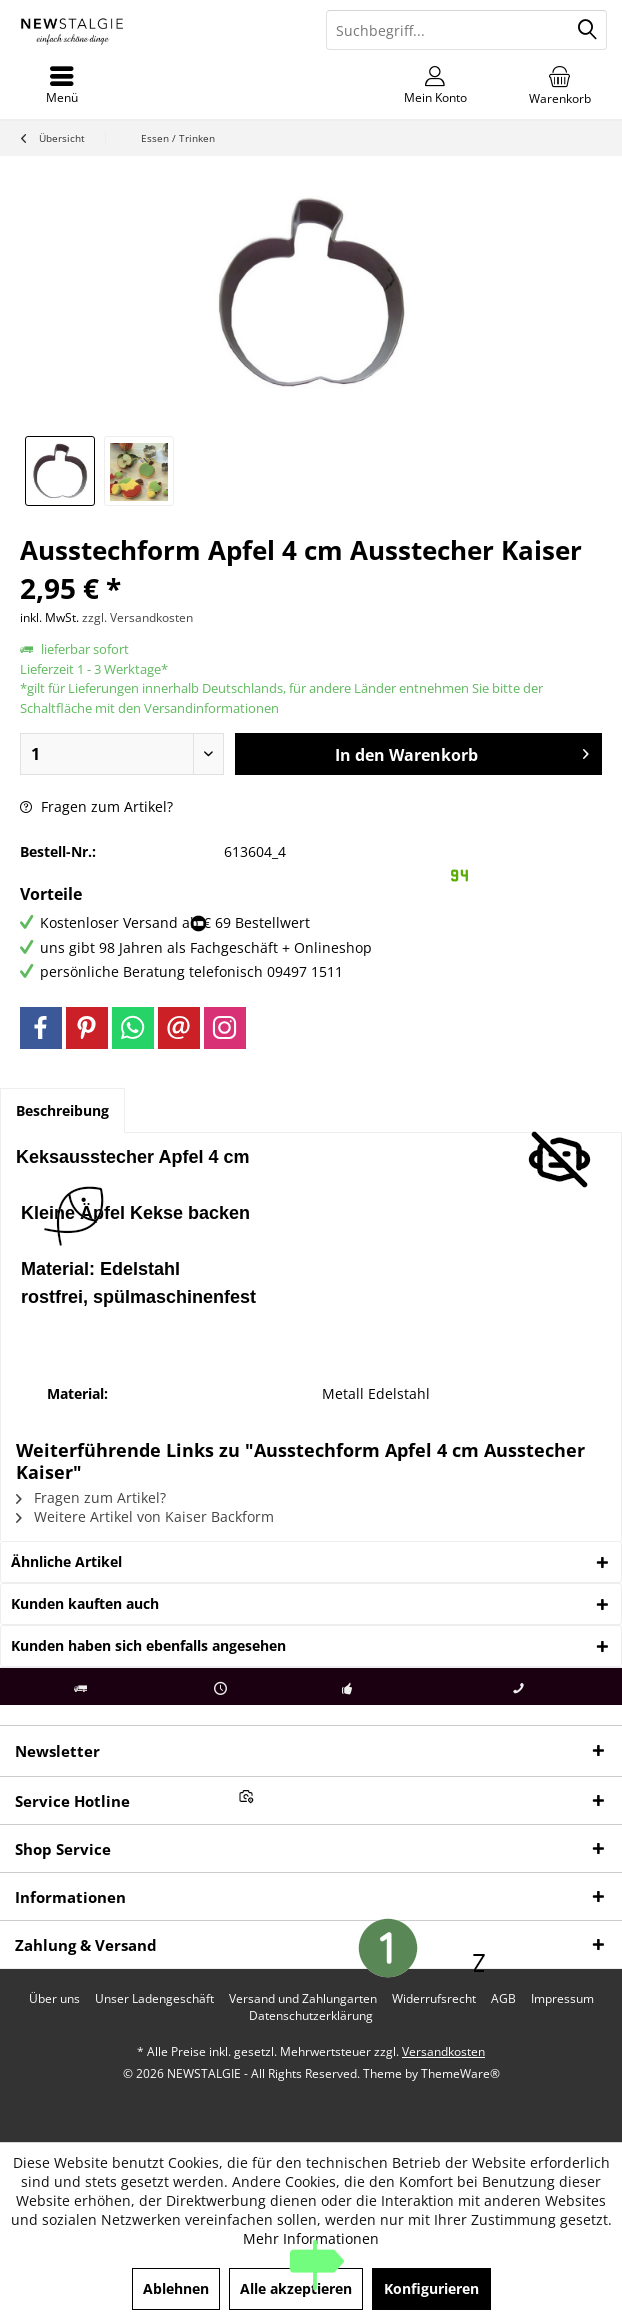 The image size is (622, 2320). I want to click on indicates an error or blocked state, so click(198, 923).